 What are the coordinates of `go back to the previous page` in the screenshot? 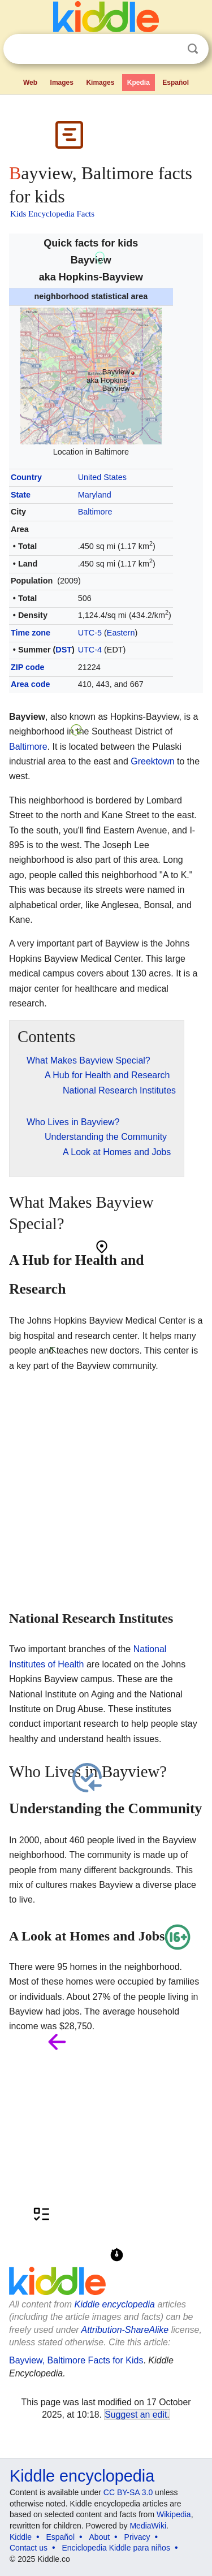 It's located at (58, 2042).